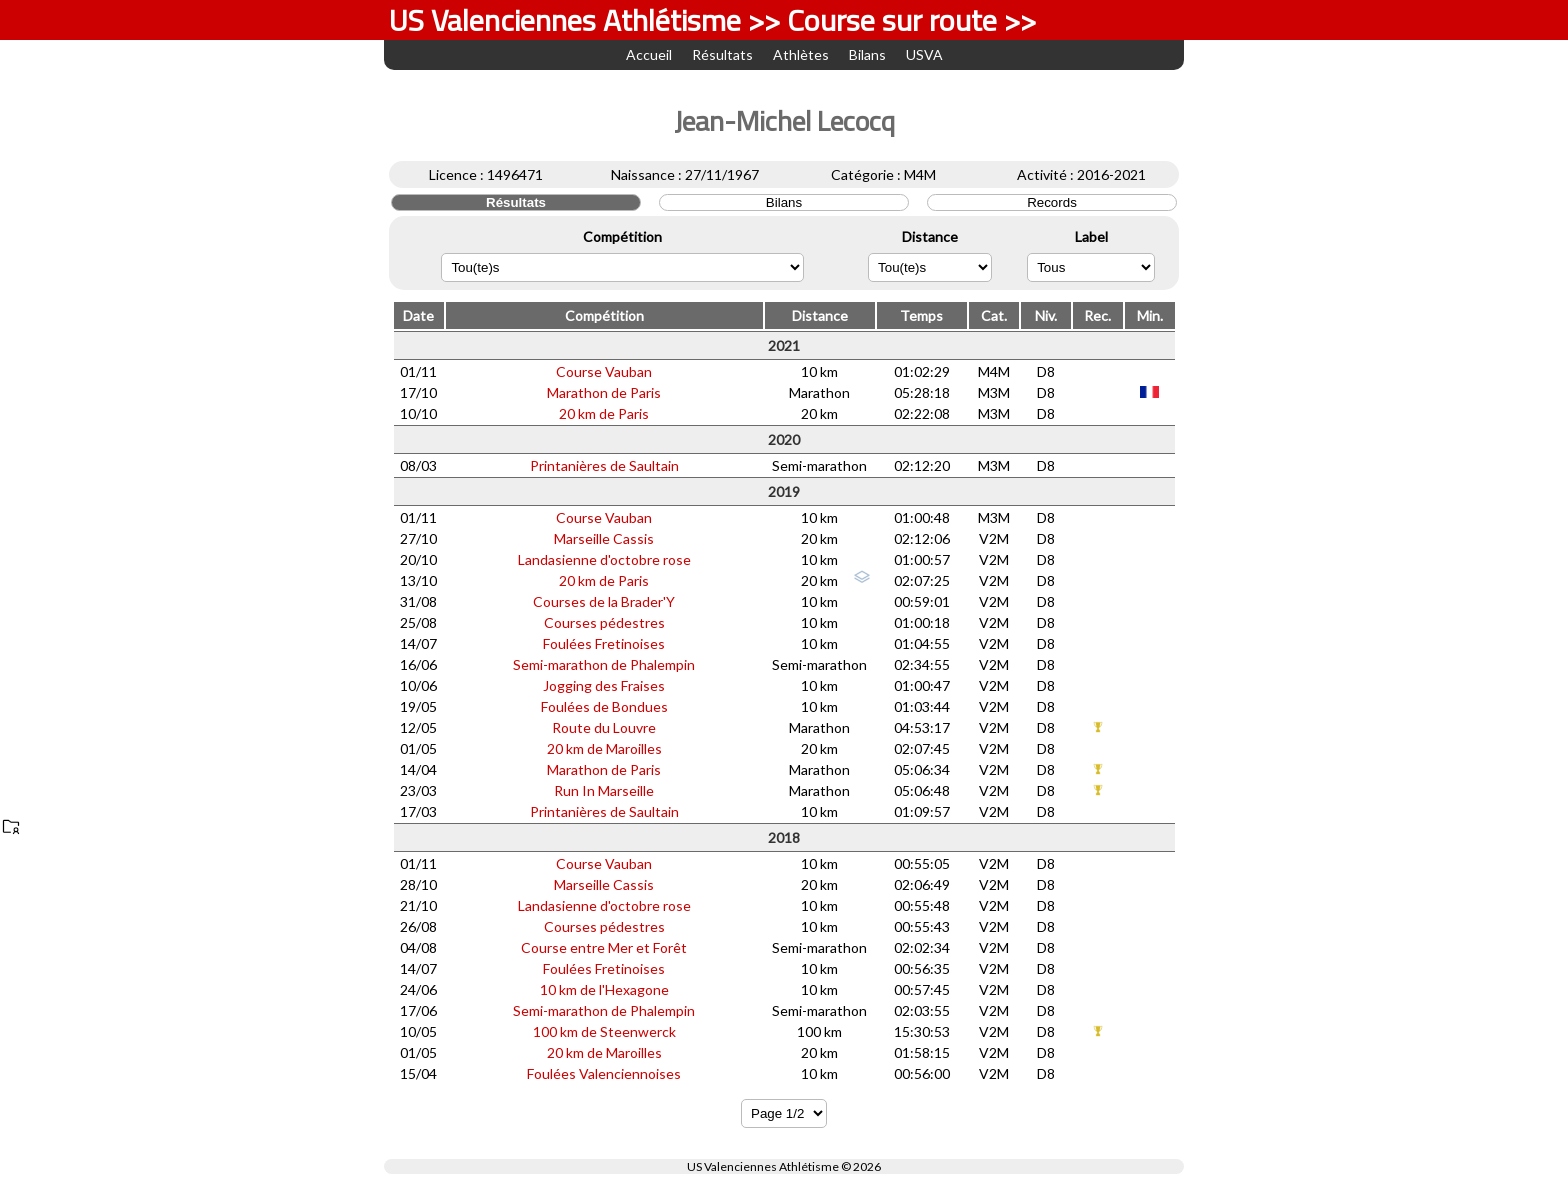 The width and height of the screenshot is (1568, 1186). I want to click on access user profile folder, so click(11, 826).